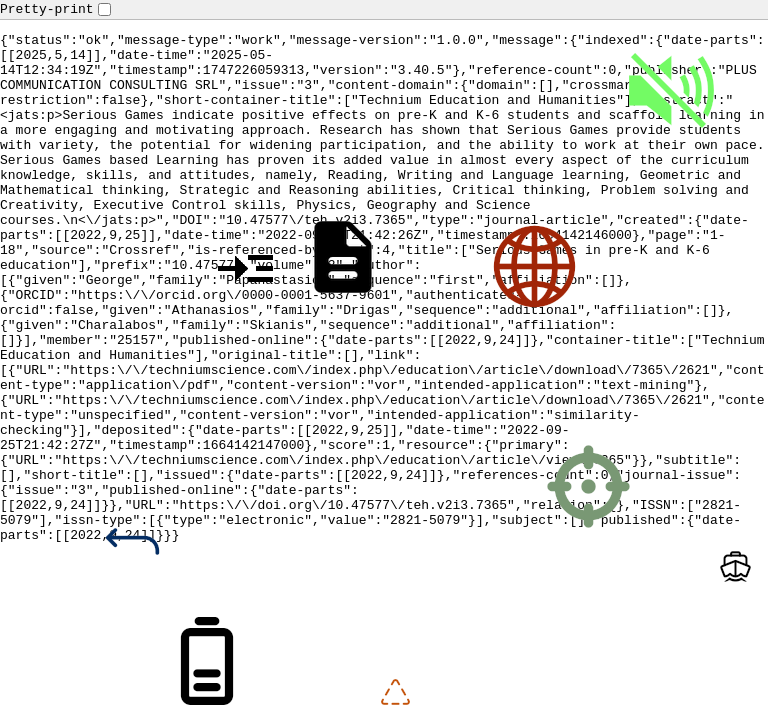  Describe the element at coordinates (207, 661) in the screenshot. I see `indicates medium battery level` at that location.